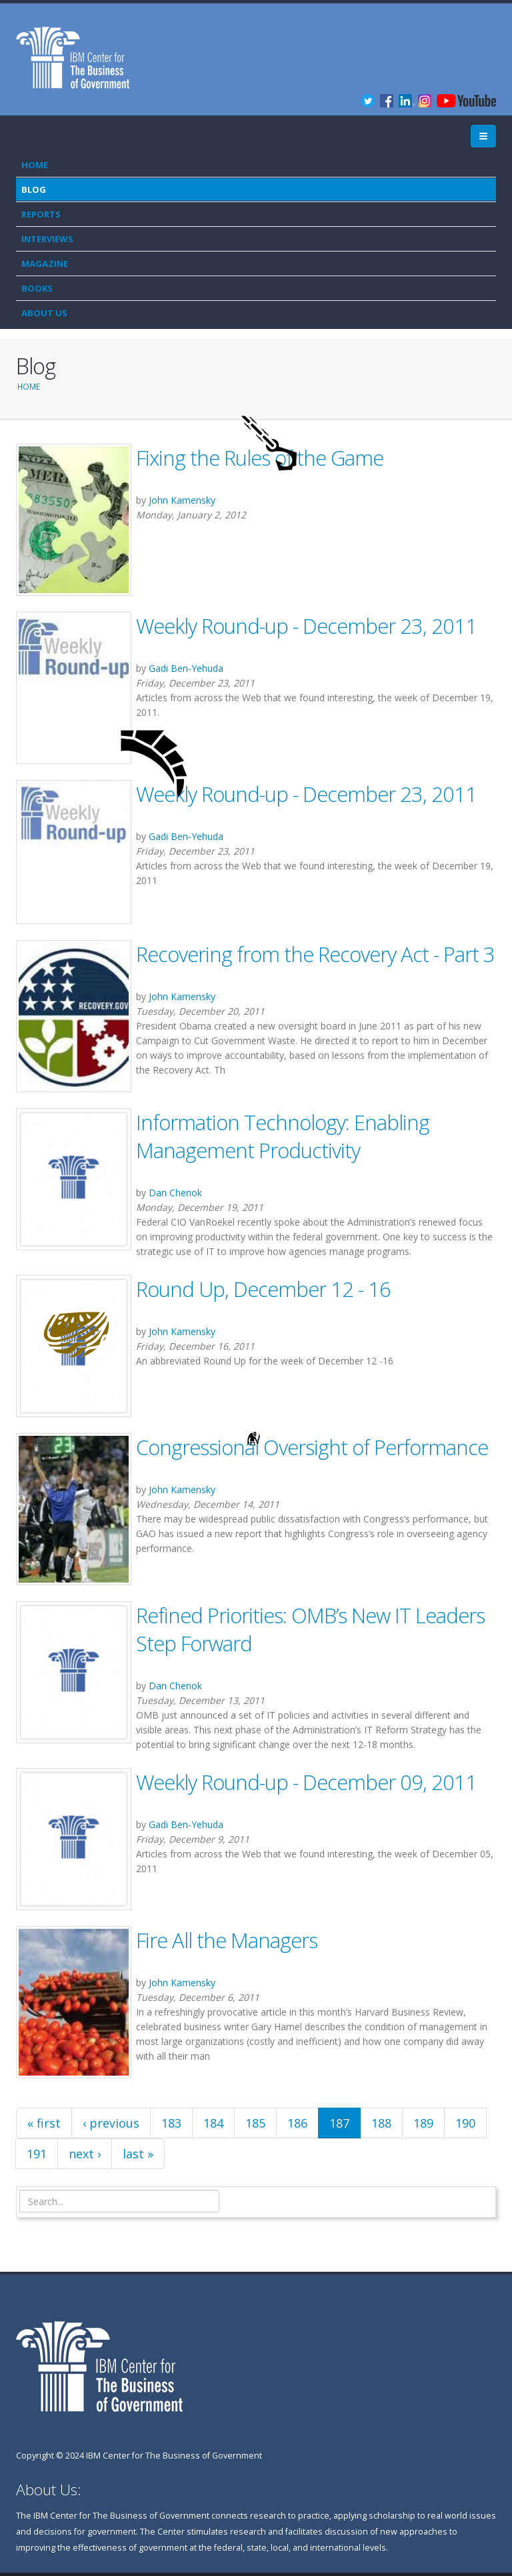  Describe the element at coordinates (269, 444) in the screenshot. I see `equip meat hook weapon or tool` at that location.